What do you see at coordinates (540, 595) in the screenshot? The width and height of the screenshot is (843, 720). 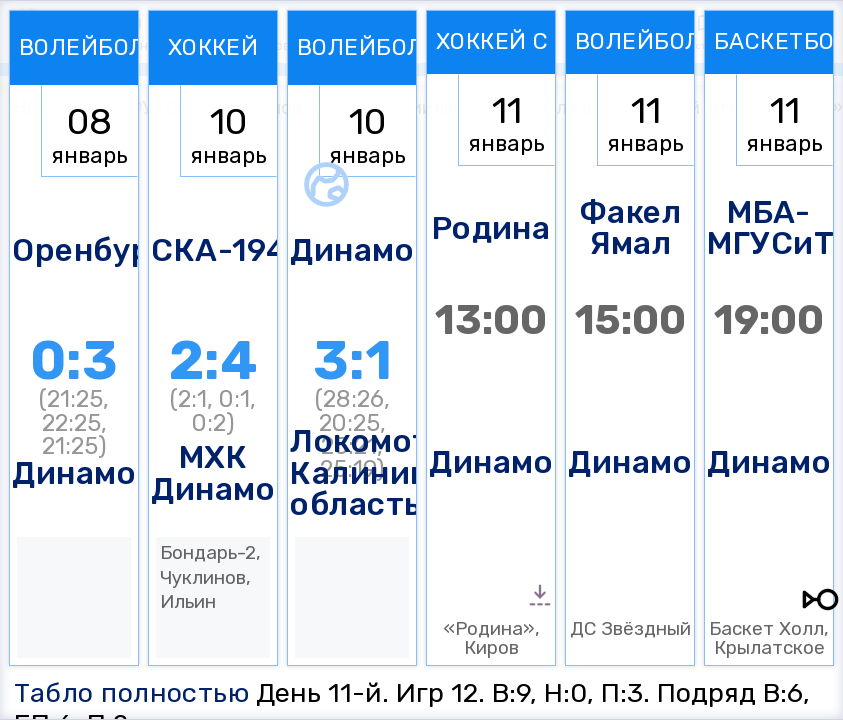 I see `download file to a specific location` at bounding box center [540, 595].